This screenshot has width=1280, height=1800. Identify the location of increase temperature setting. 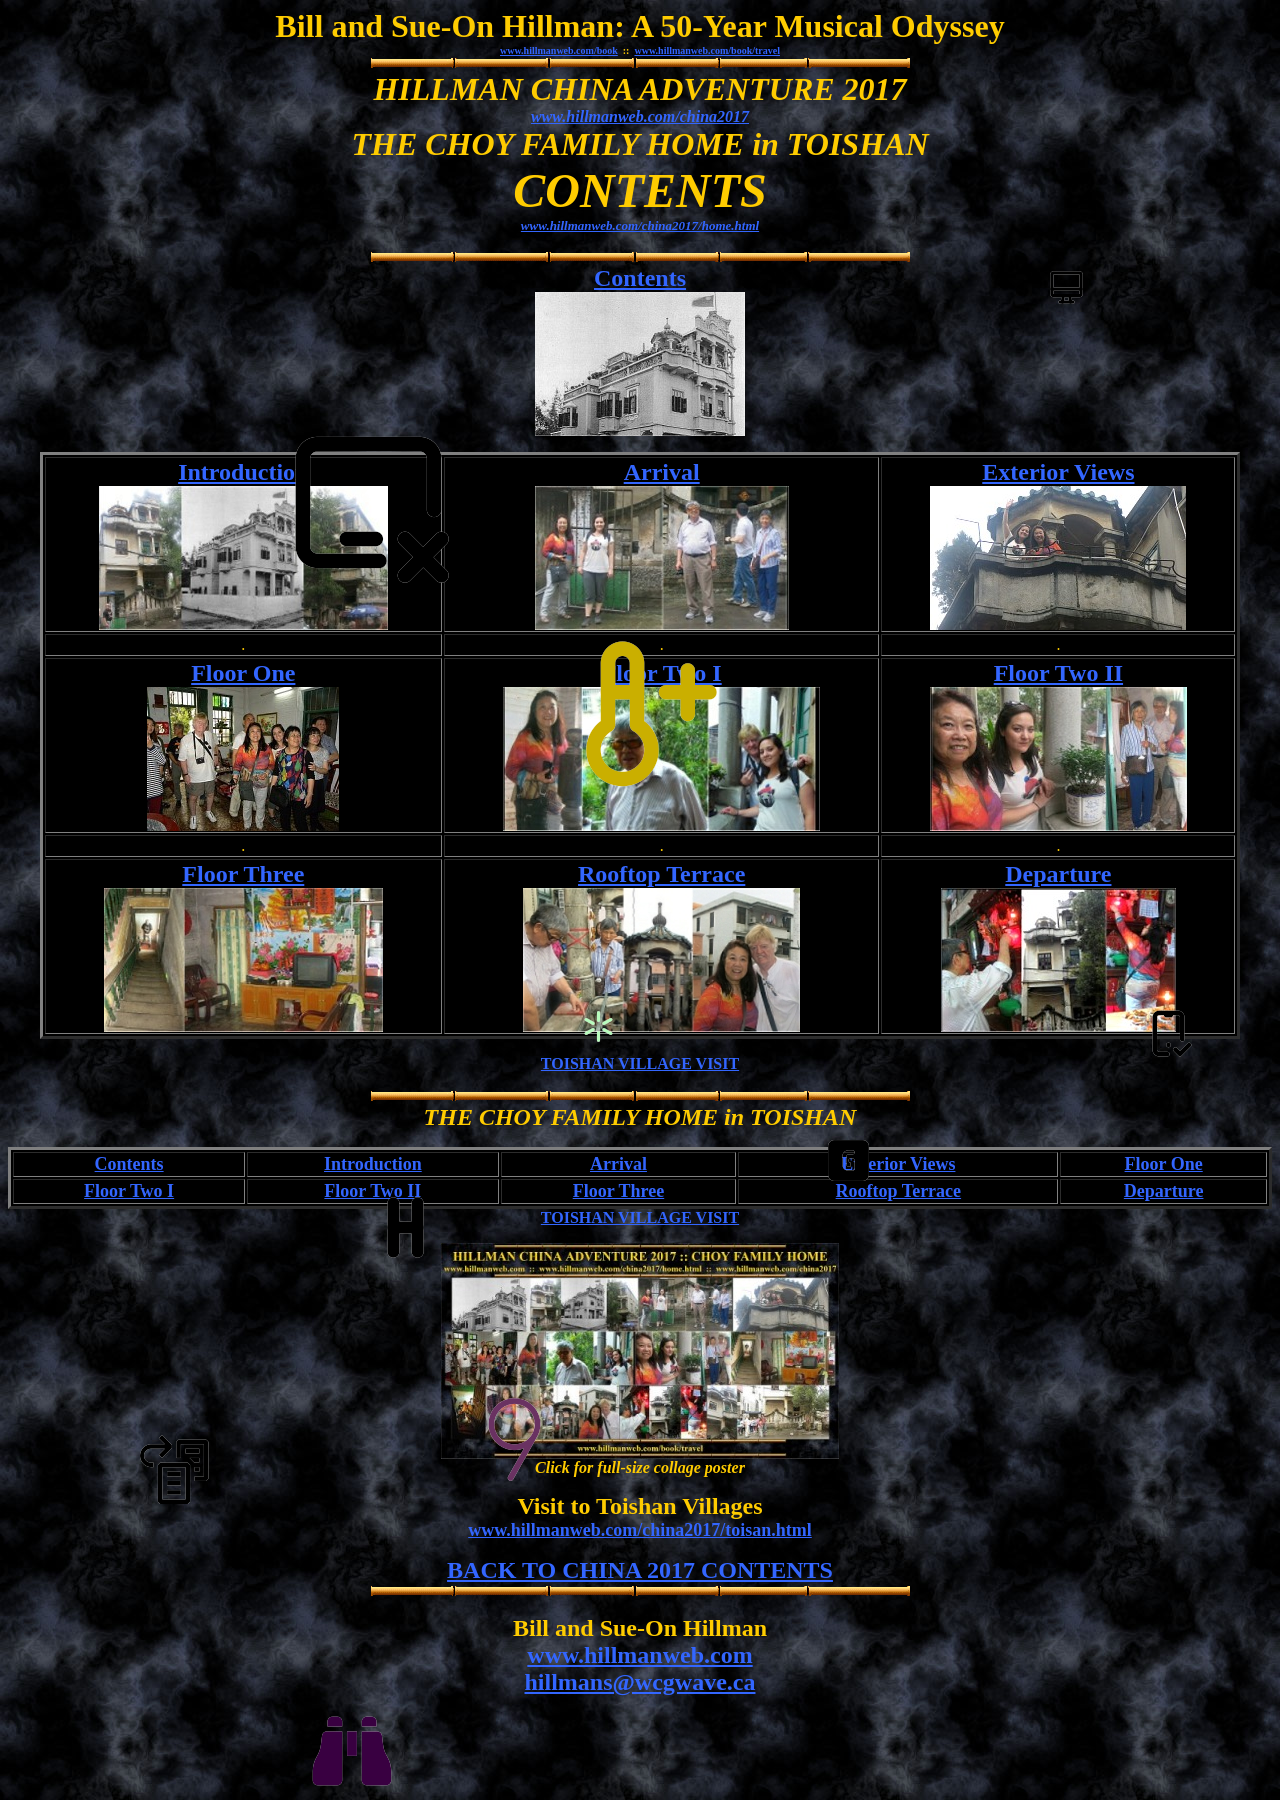
(637, 714).